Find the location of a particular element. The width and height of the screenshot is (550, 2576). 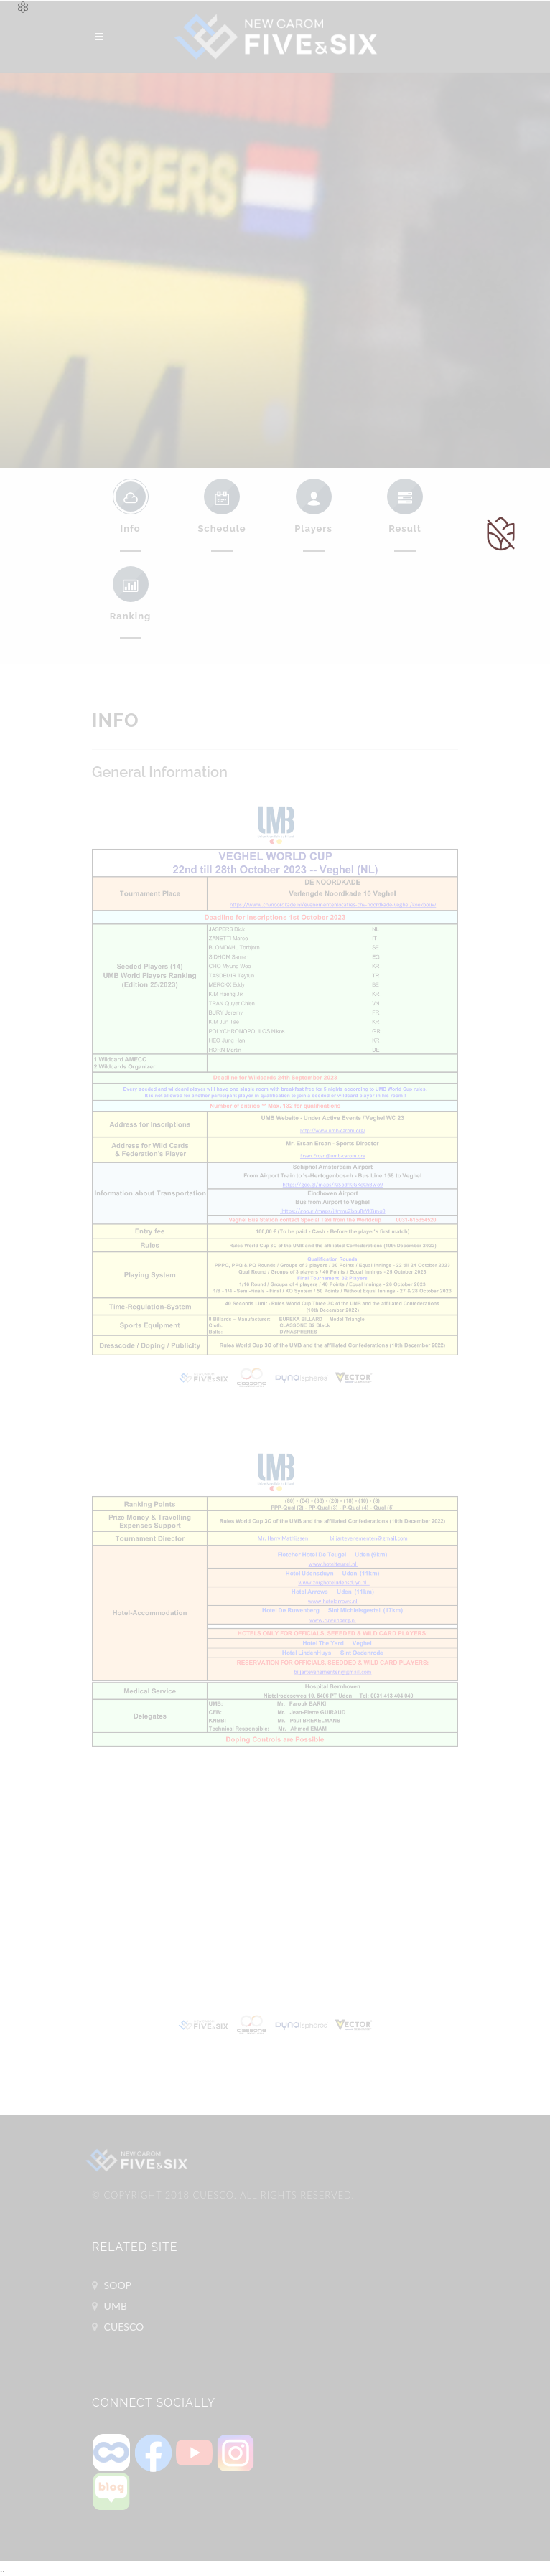

access garden or plant care features is located at coordinates (23, 7).